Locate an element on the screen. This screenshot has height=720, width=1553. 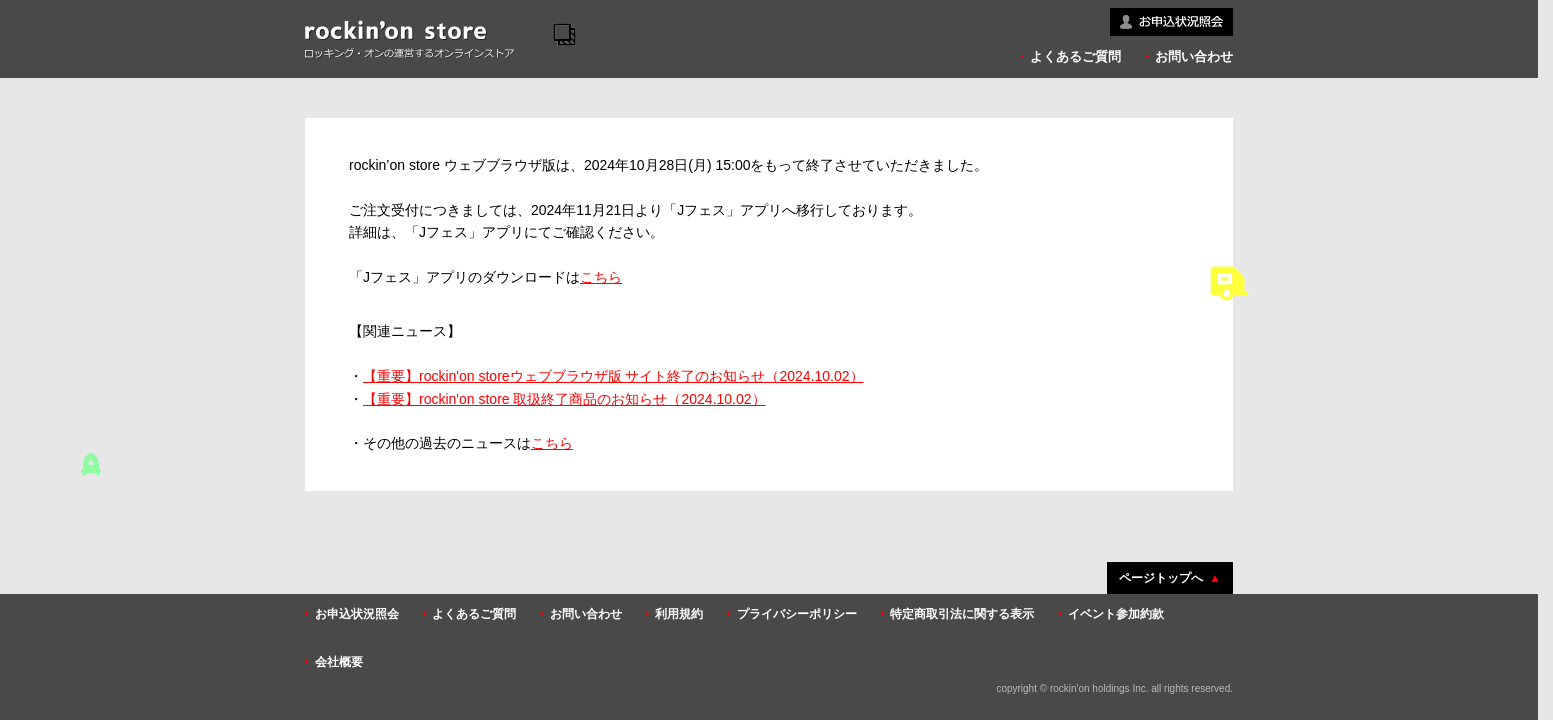
launch or deploy an application is located at coordinates (91, 464).